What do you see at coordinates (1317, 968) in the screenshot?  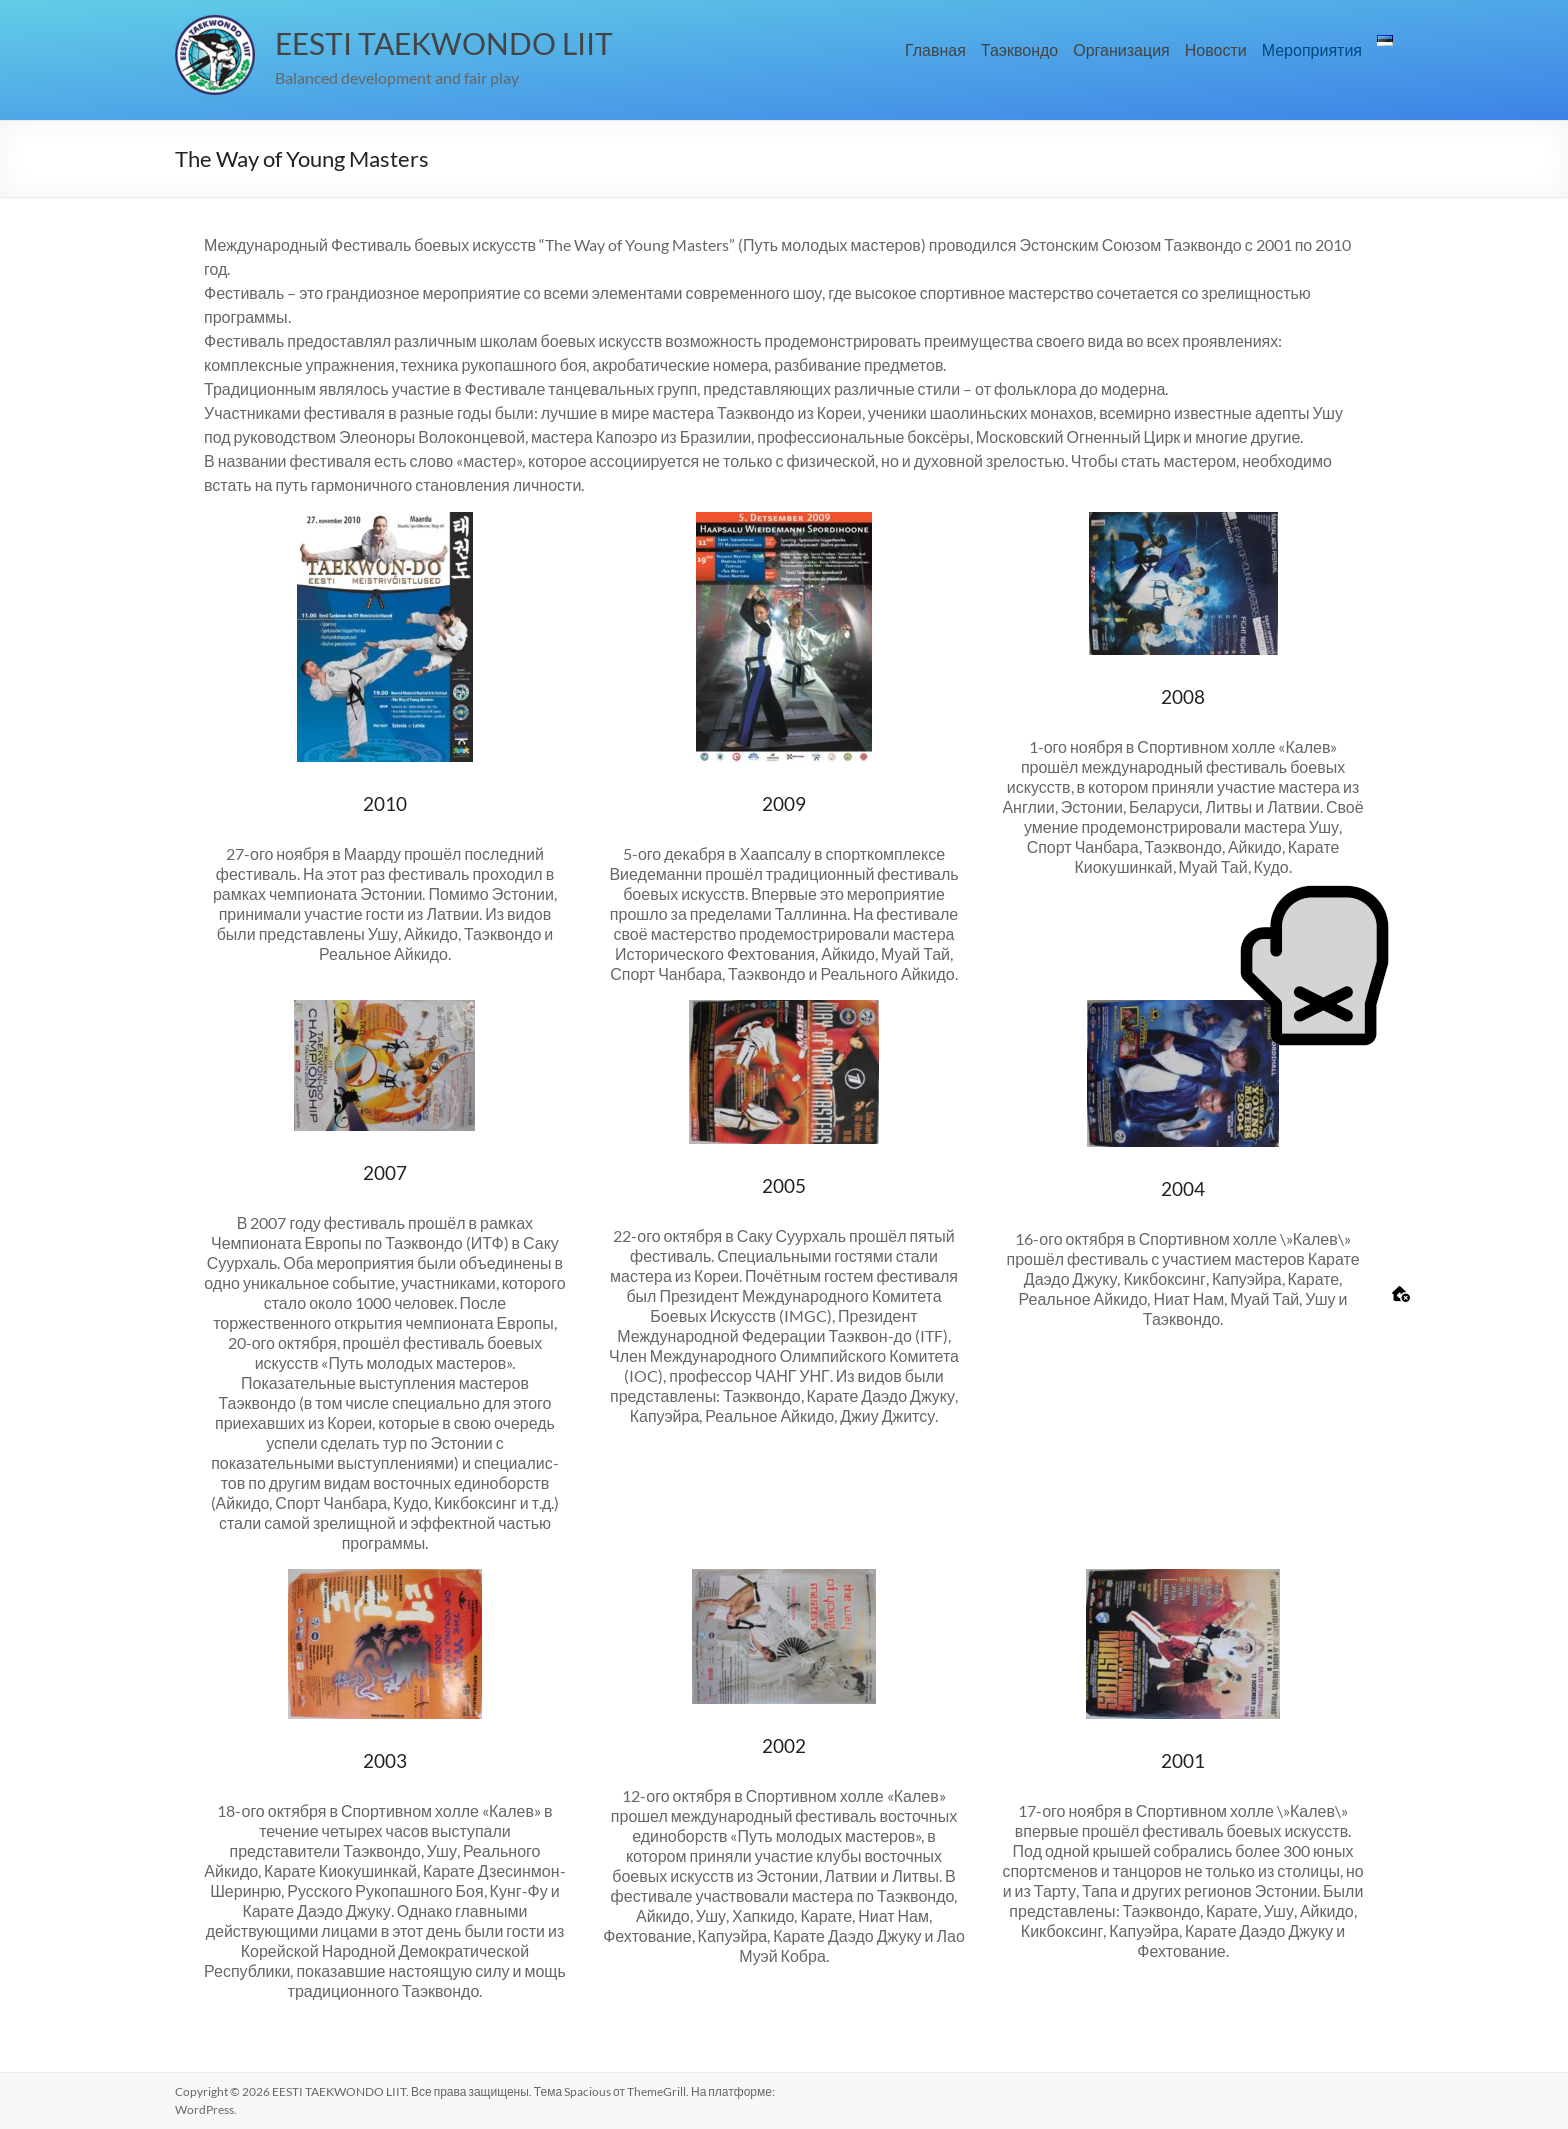 I see `access boxing or combat sports content` at bounding box center [1317, 968].